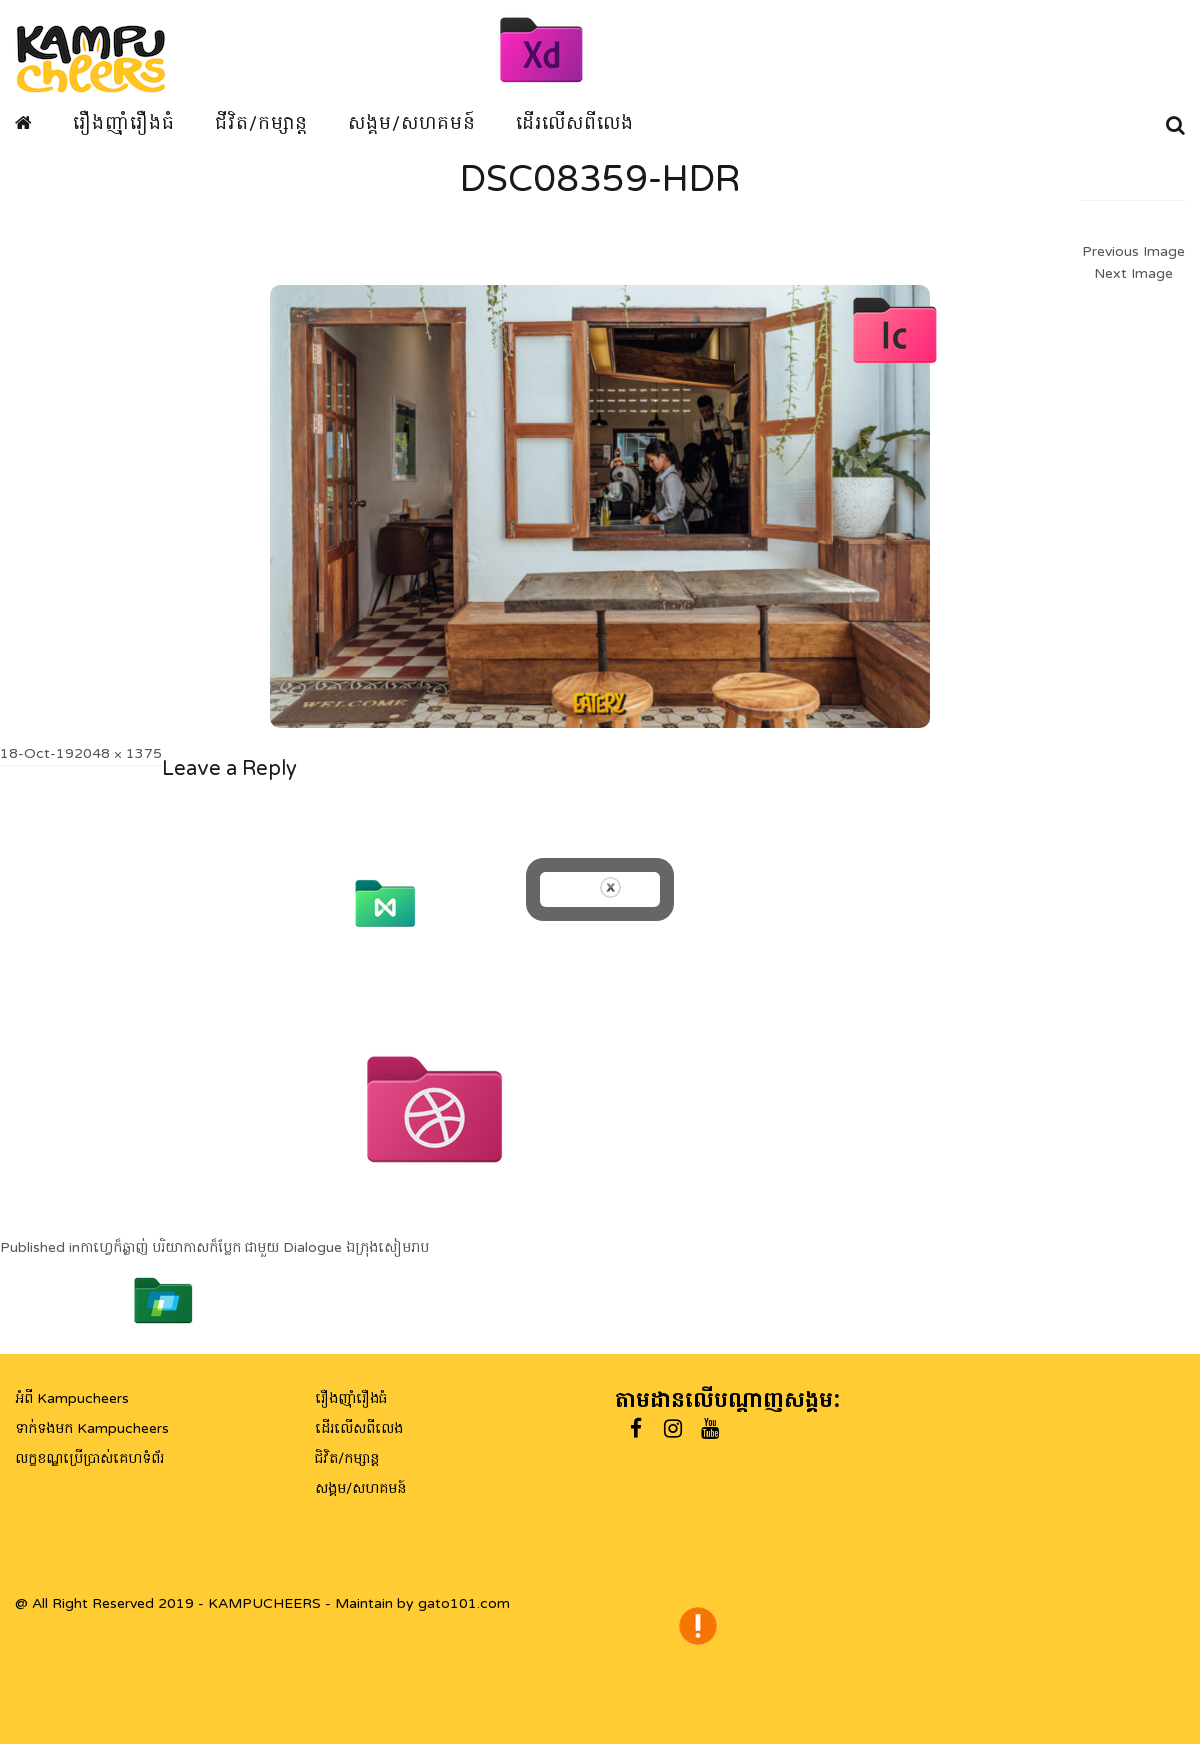 This screenshot has height=1744, width=1200. Describe the element at coordinates (541, 52) in the screenshot. I see `open folder containing Adobe XD project files` at that location.